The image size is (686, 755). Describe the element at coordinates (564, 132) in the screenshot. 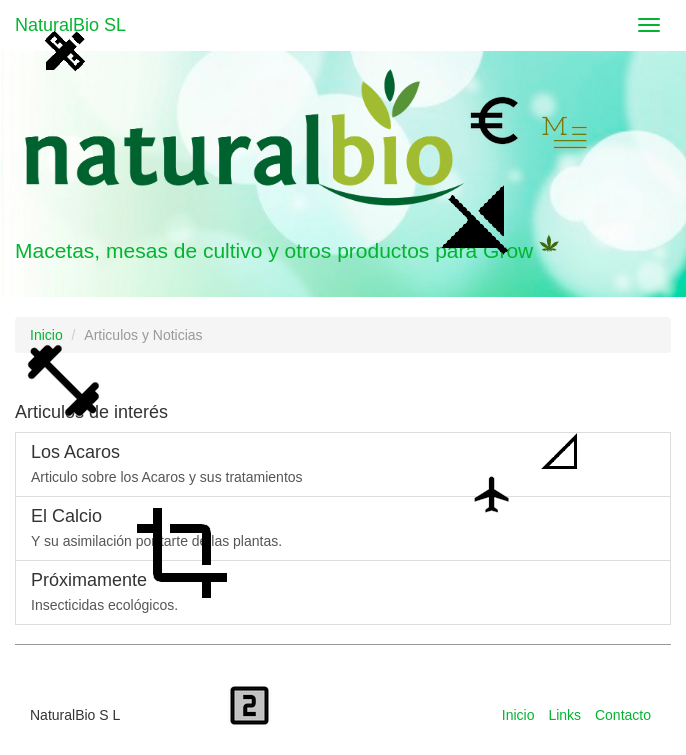

I see `open article on Medium` at that location.